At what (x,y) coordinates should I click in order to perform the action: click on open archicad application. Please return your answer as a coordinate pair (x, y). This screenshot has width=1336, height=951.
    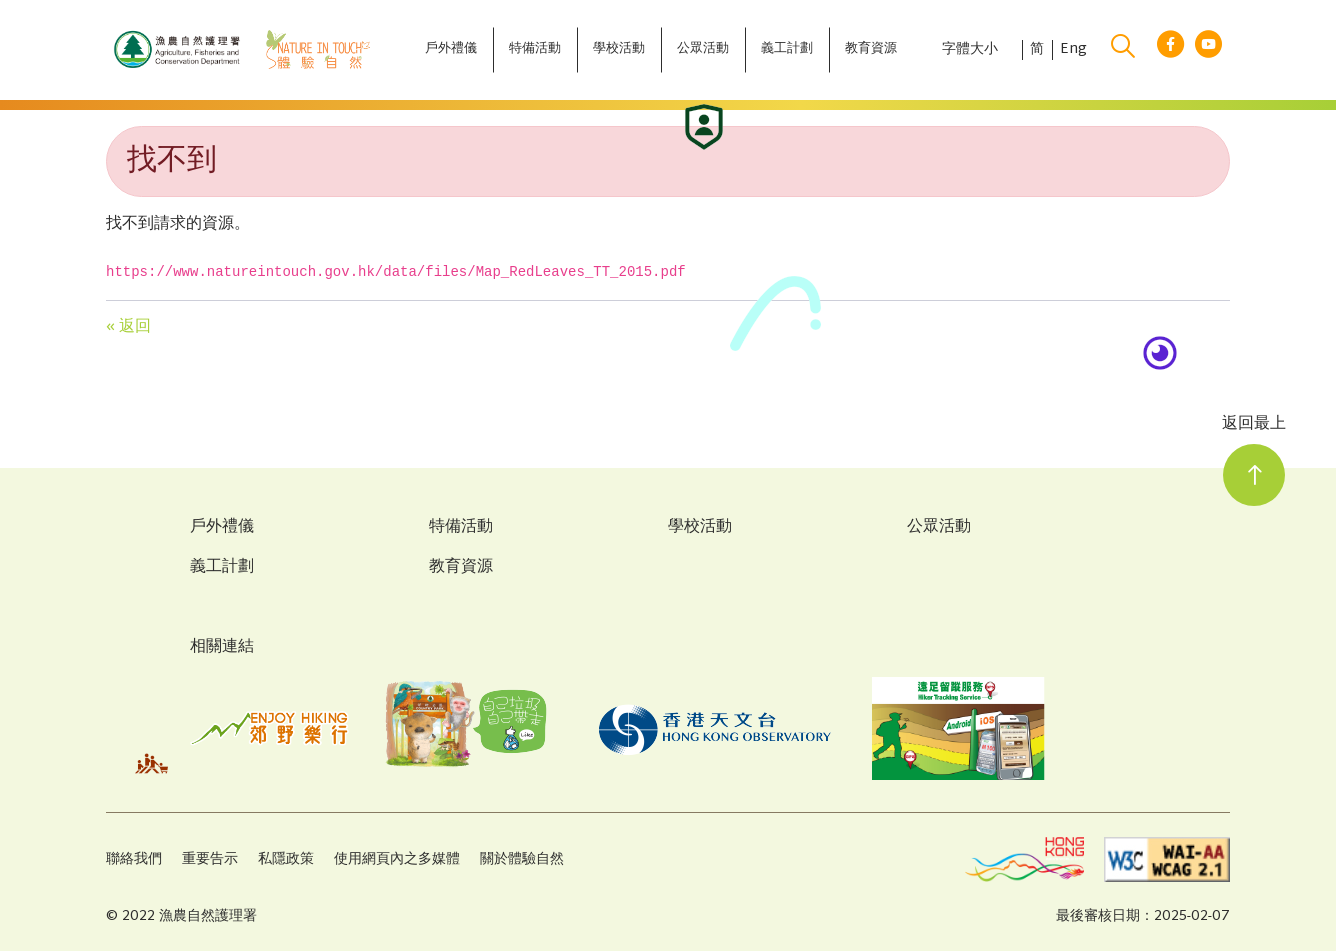
    Looking at the image, I should click on (775, 313).